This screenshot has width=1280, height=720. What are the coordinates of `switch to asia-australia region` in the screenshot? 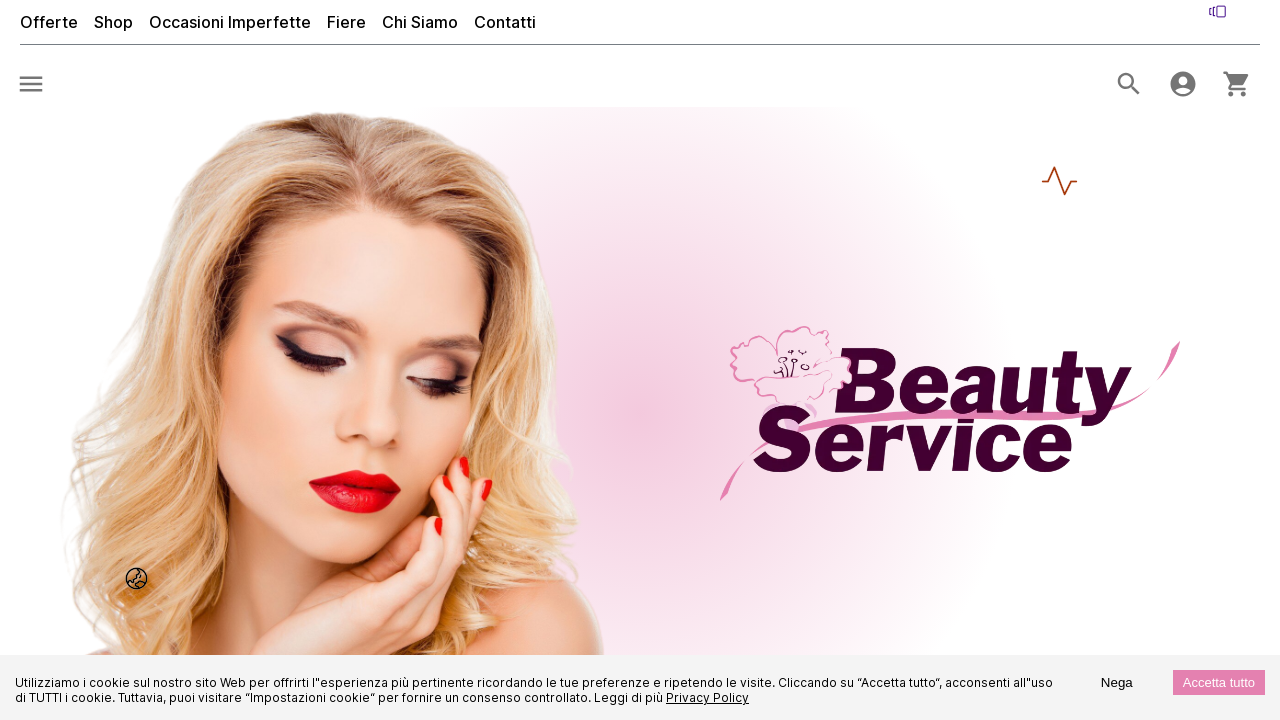 It's located at (136, 578).